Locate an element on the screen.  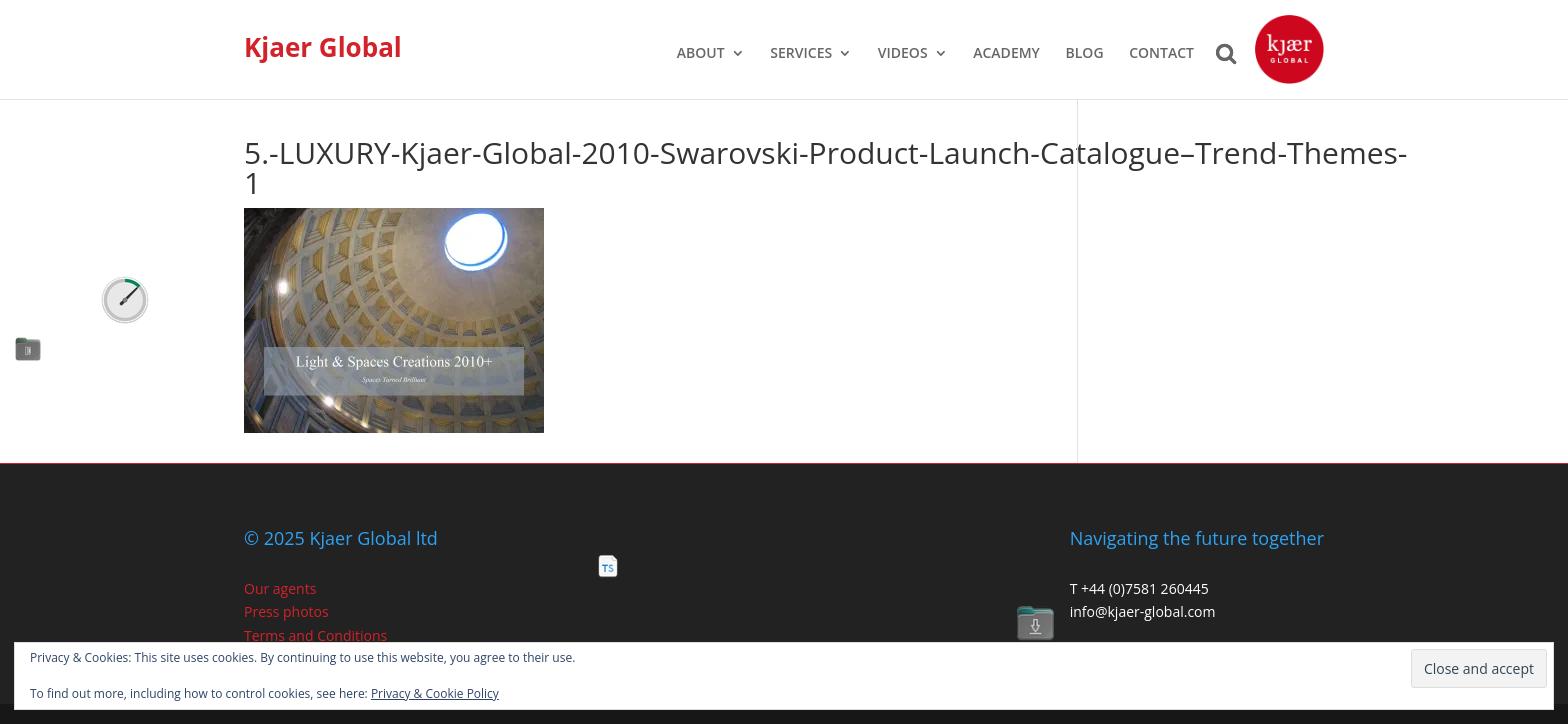
open your downloads folder is located at coordinates (1035, 622).